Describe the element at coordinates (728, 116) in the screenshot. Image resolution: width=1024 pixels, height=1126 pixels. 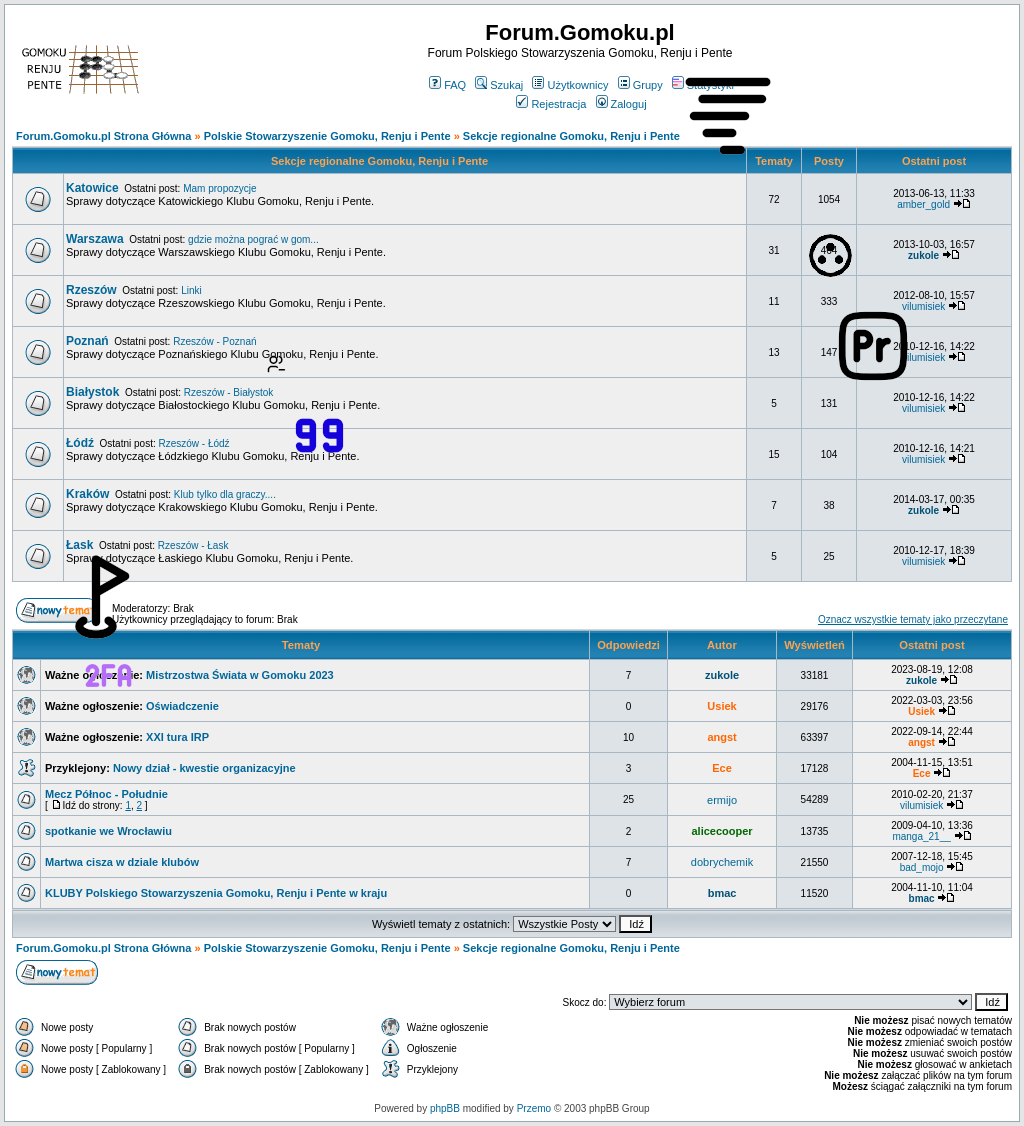
I see `indicates tornado warning or severe weather alert` at that location.